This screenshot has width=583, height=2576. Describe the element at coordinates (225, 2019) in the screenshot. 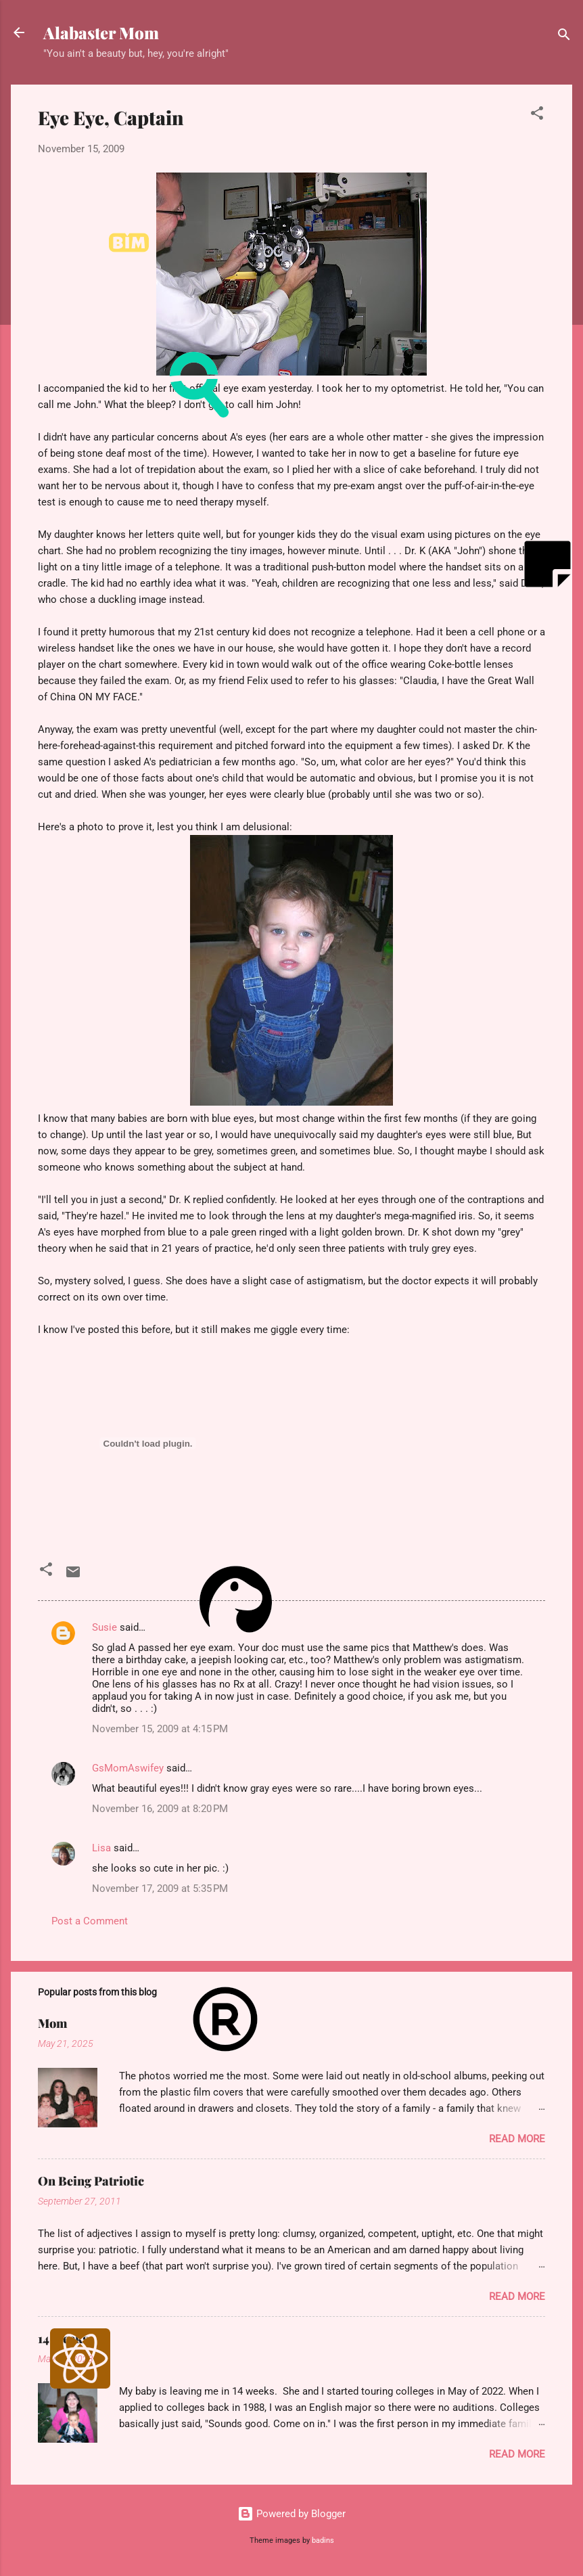

I see `indicates a registered trademark` at that location.